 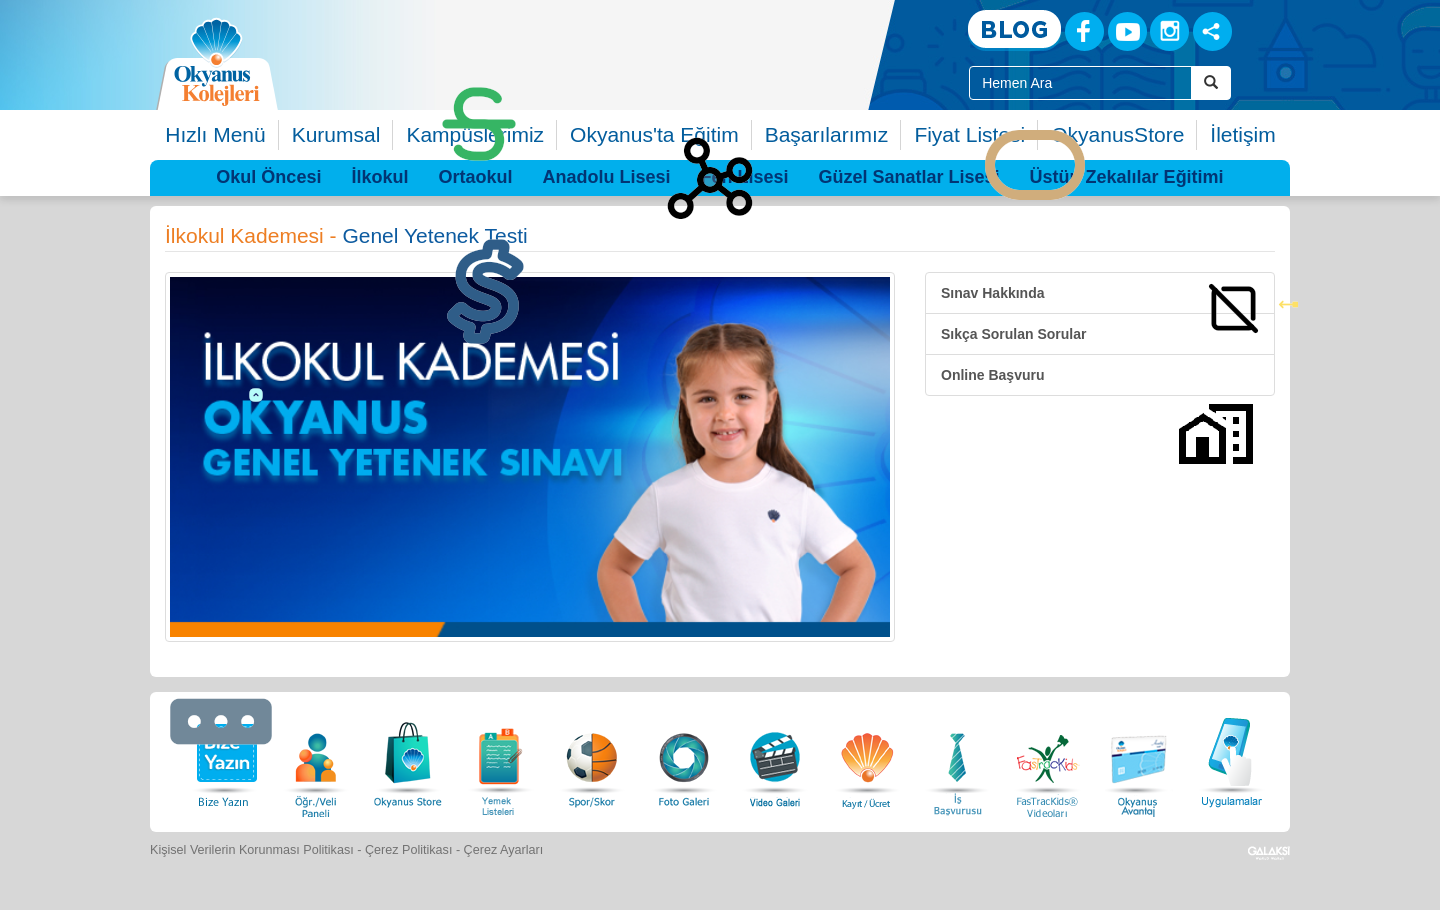 I want to click on apply strikethrough formatting to selected text, so click(x=479, y=124).